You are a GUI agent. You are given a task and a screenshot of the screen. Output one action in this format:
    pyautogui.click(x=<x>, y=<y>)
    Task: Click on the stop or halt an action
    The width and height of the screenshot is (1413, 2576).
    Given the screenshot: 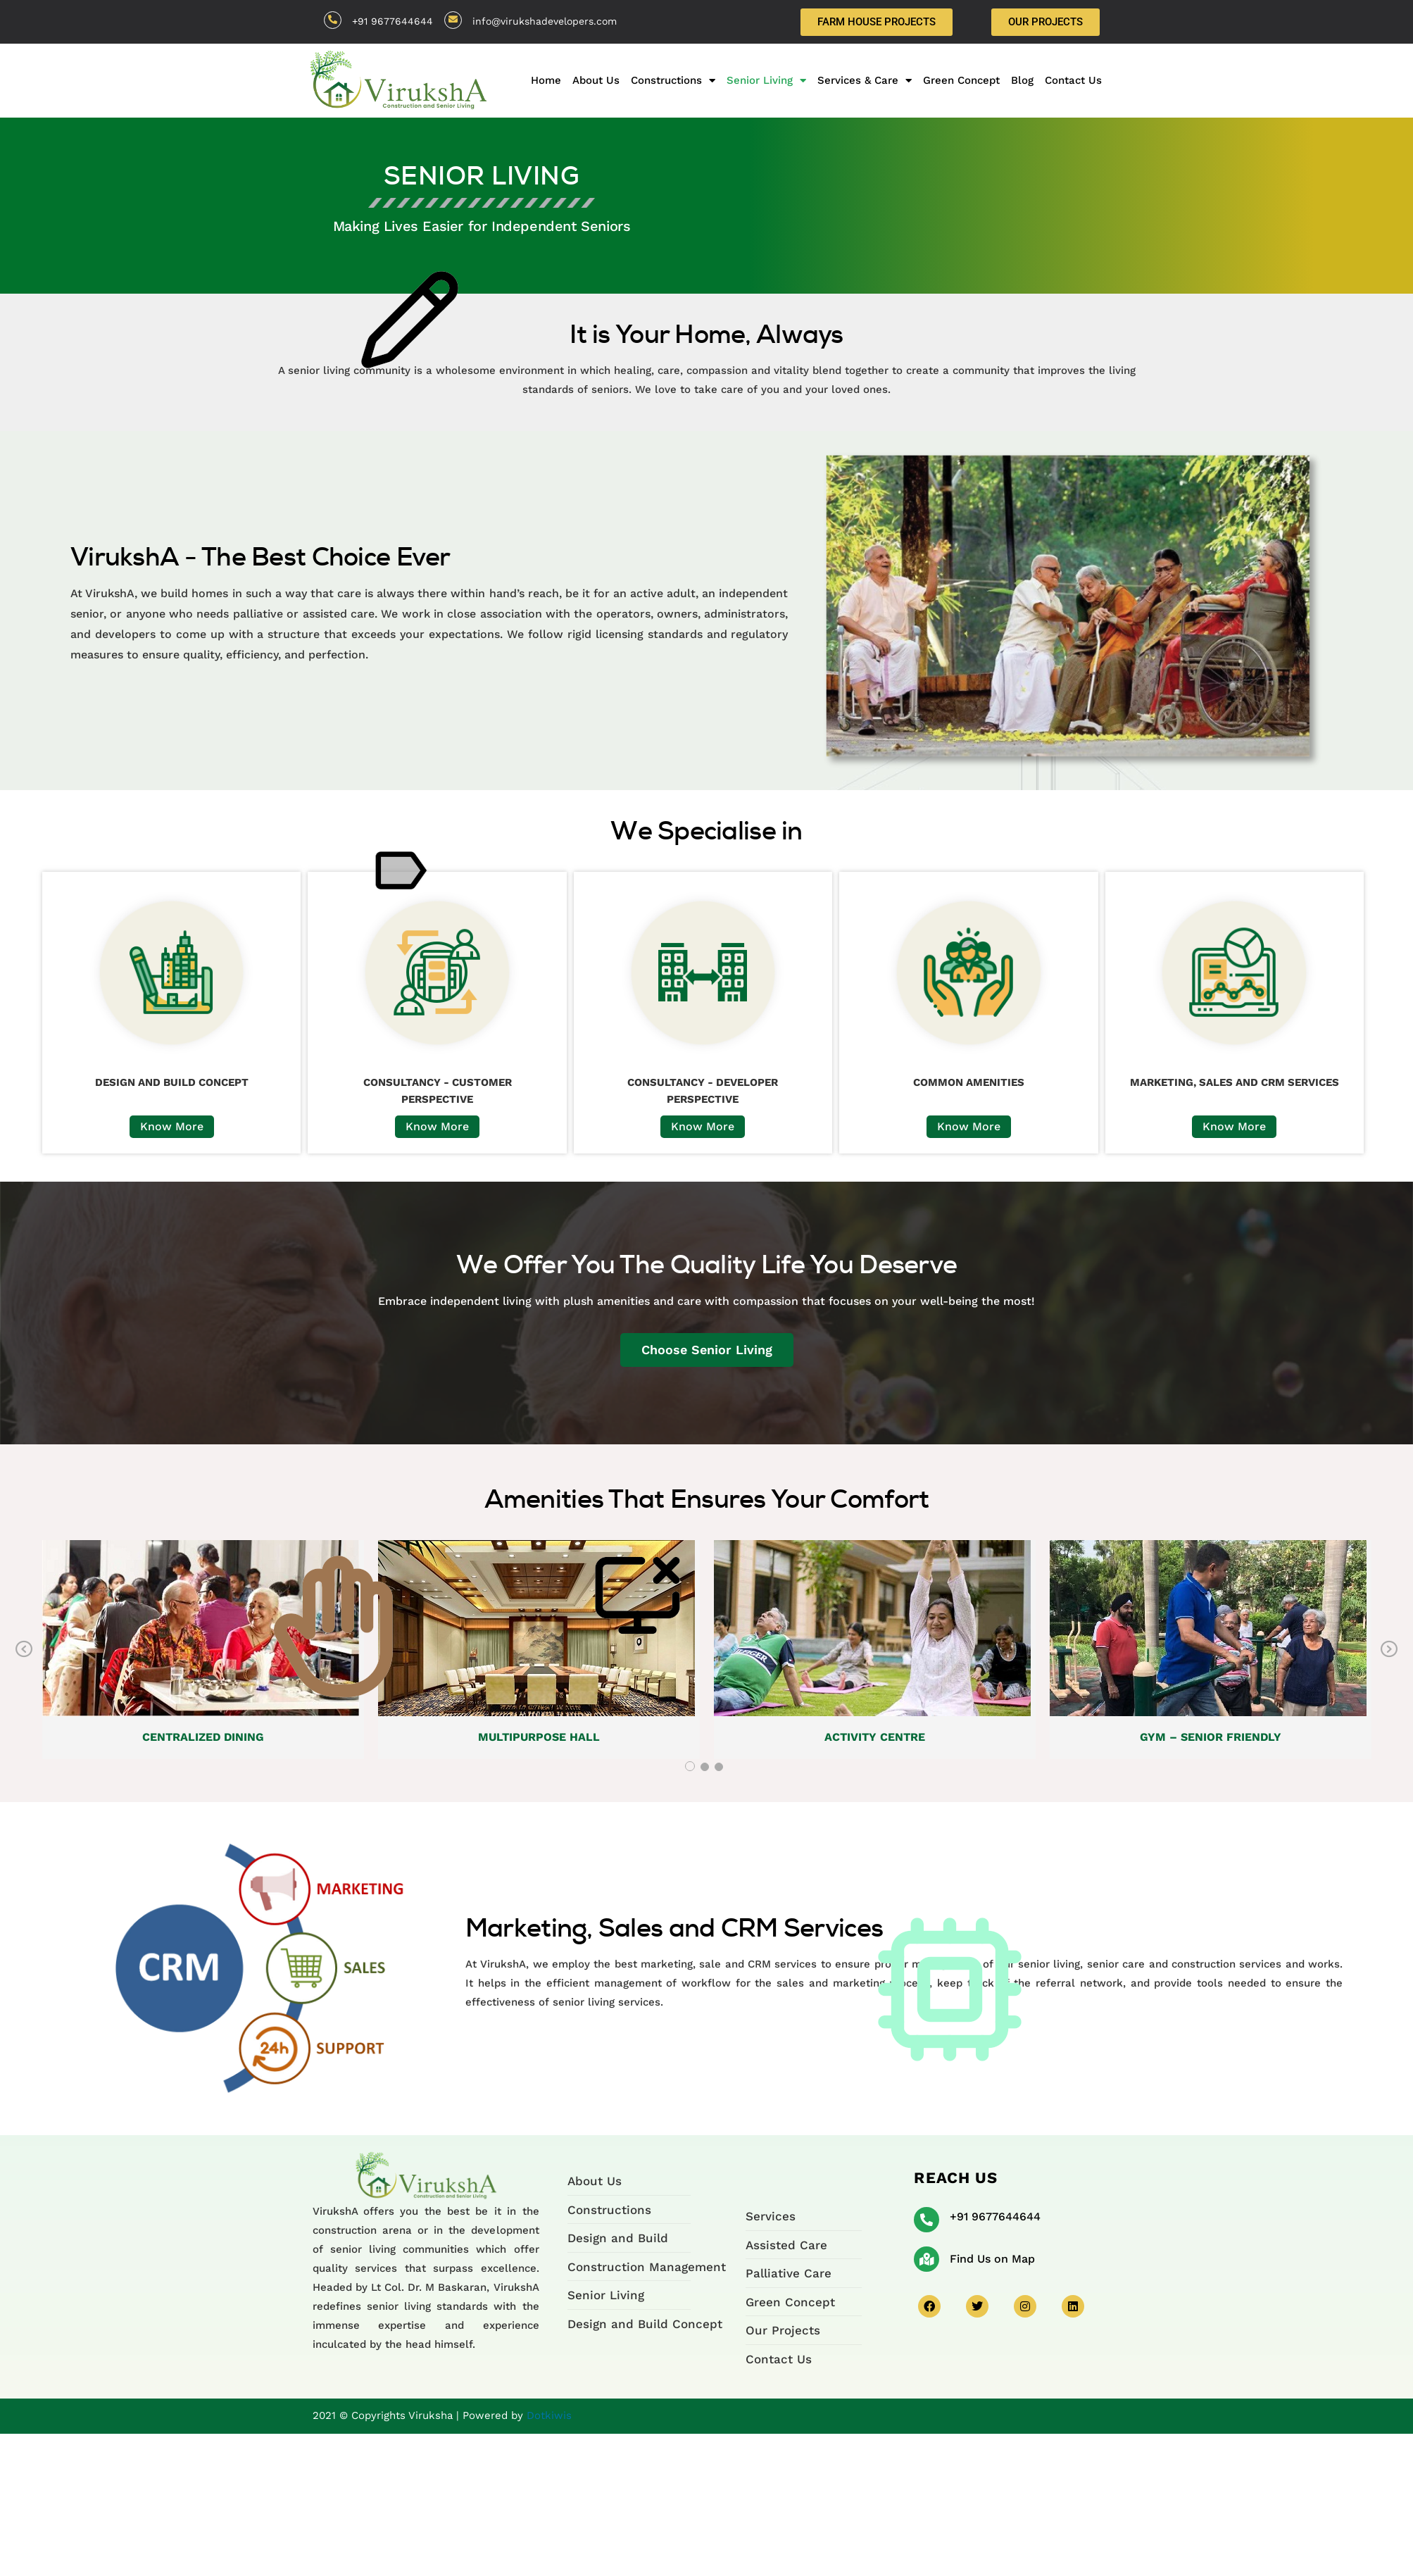 What is the action you would take?
    pyautogui.click(x=334, y=1626)
    